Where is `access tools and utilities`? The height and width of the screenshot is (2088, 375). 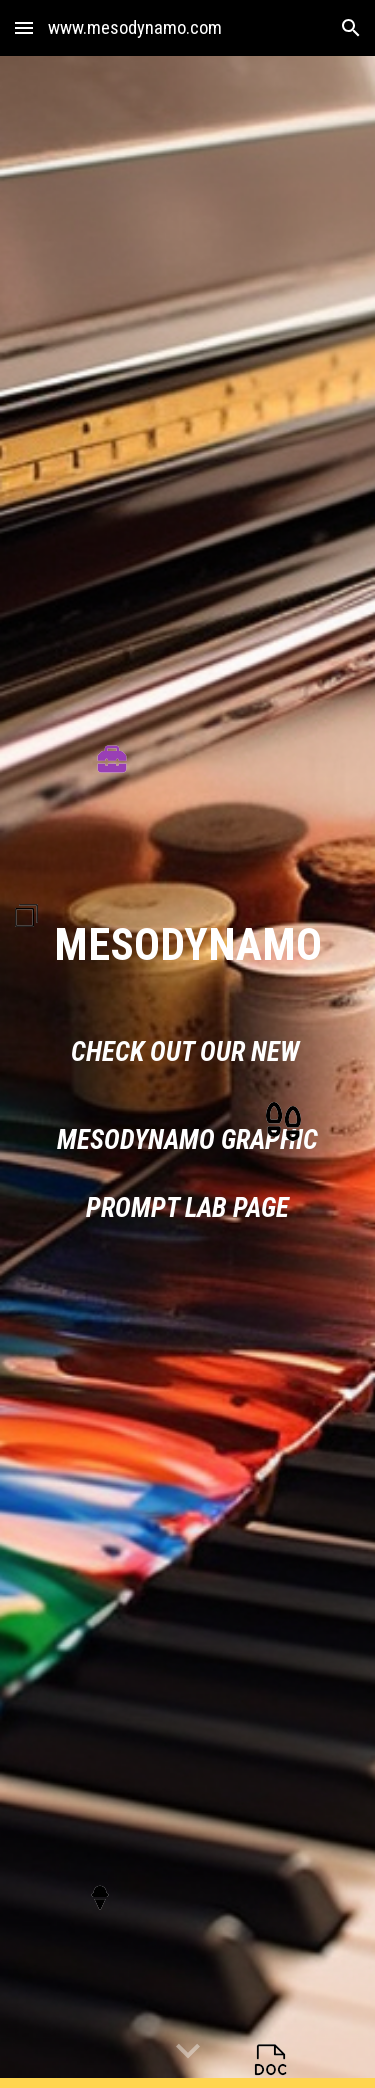 access tools and utilities is located at coordinates (112, 760).